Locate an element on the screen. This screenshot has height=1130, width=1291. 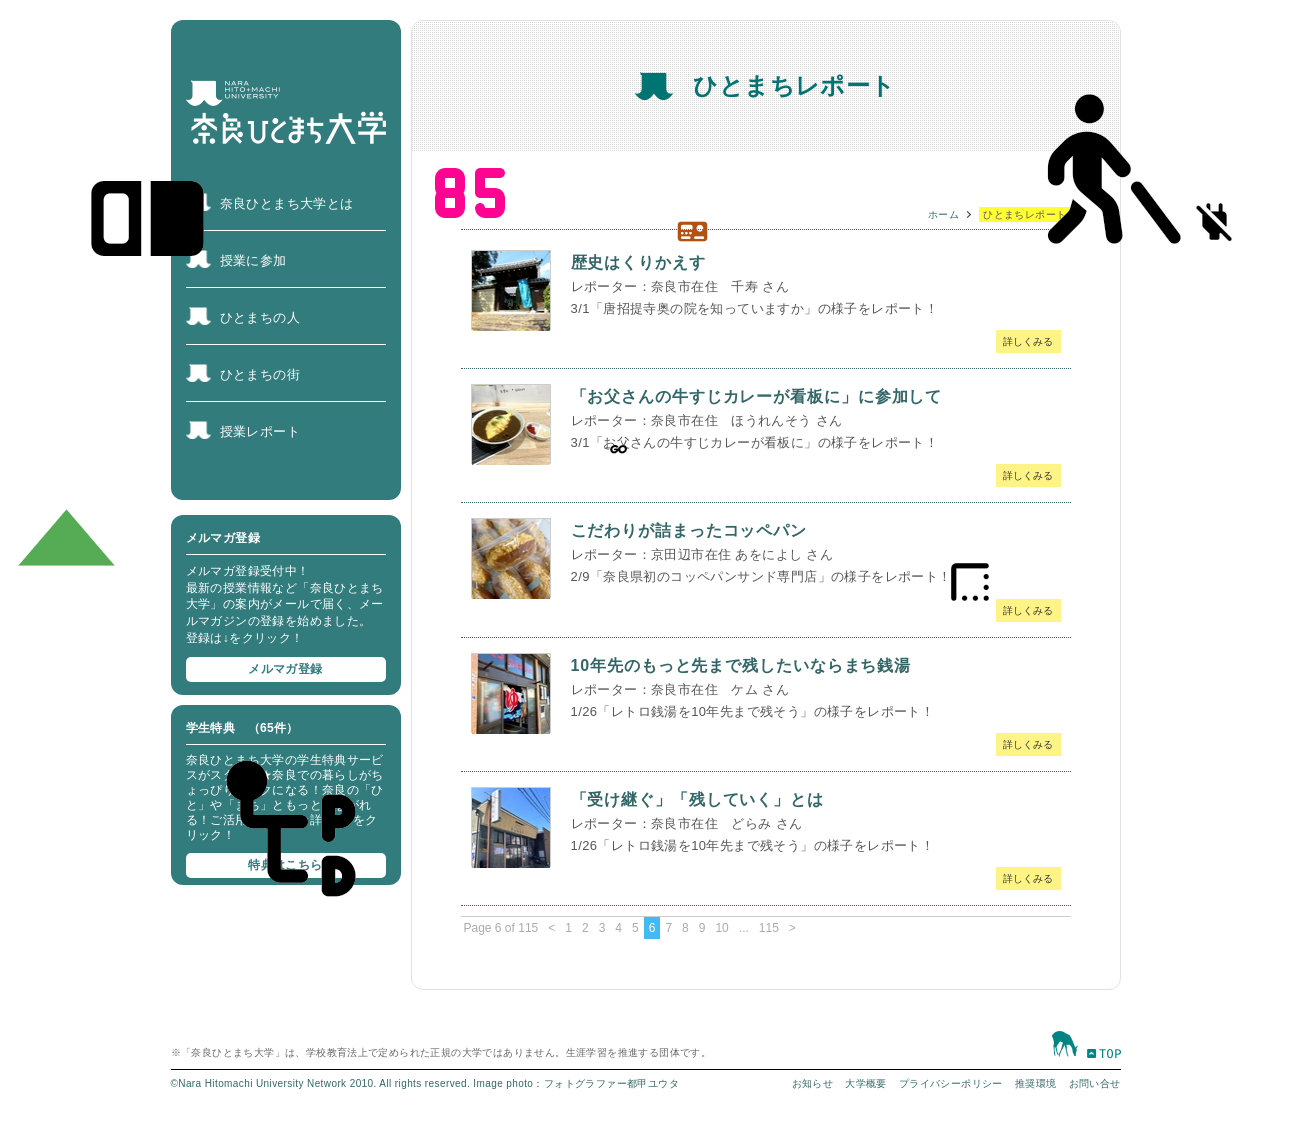
view digital tachograph or driving recorder data is located at coordinates (692, 231).